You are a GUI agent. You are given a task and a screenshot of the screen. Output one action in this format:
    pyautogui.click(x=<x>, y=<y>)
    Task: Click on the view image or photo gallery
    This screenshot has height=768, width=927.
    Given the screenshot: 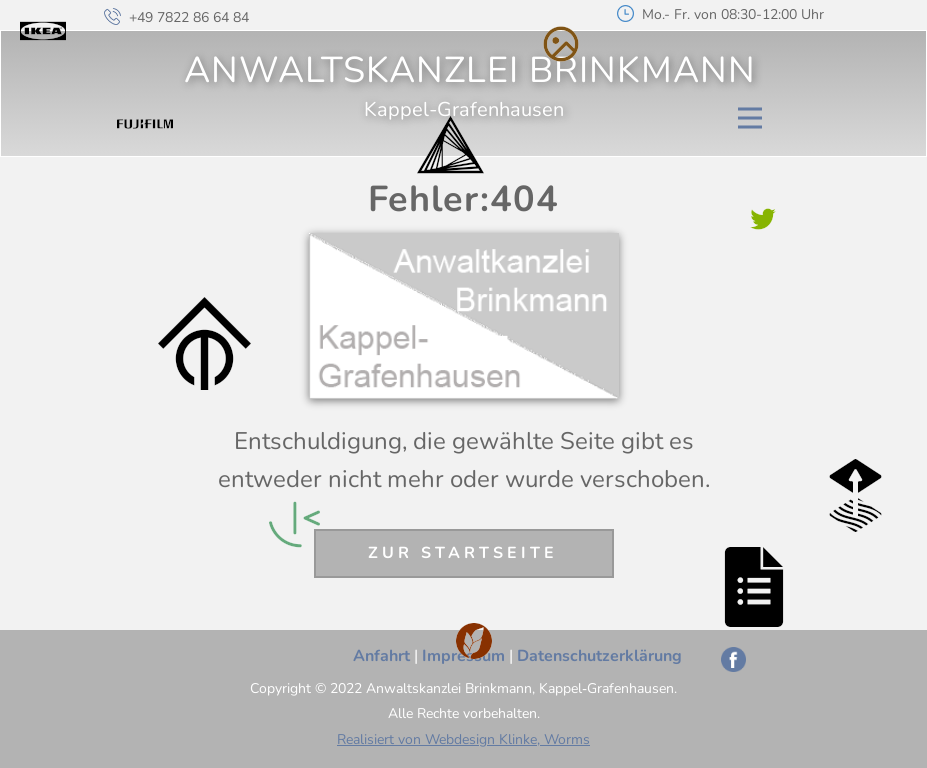 What is the action you would take?
    pyautogui.click(x=561, y=44)
    